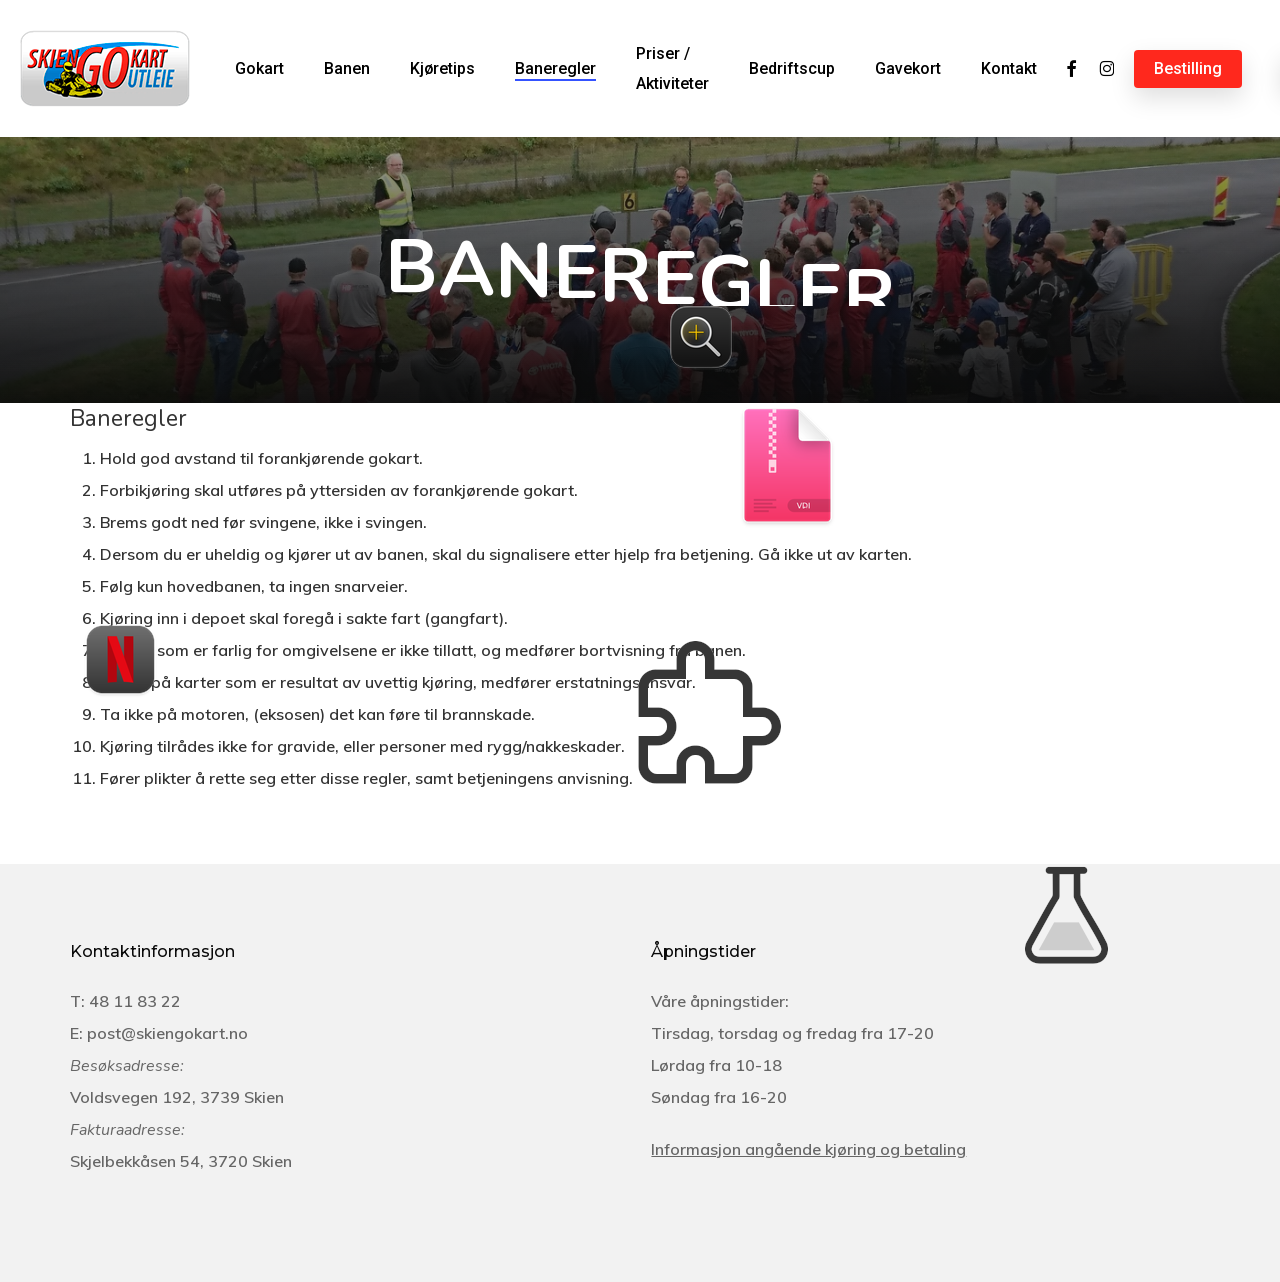 This screenshot has height=1282, width=1280. Describe the element at coordinates (120, 659) in the screenshot. I see `open Netflix app` at that location.